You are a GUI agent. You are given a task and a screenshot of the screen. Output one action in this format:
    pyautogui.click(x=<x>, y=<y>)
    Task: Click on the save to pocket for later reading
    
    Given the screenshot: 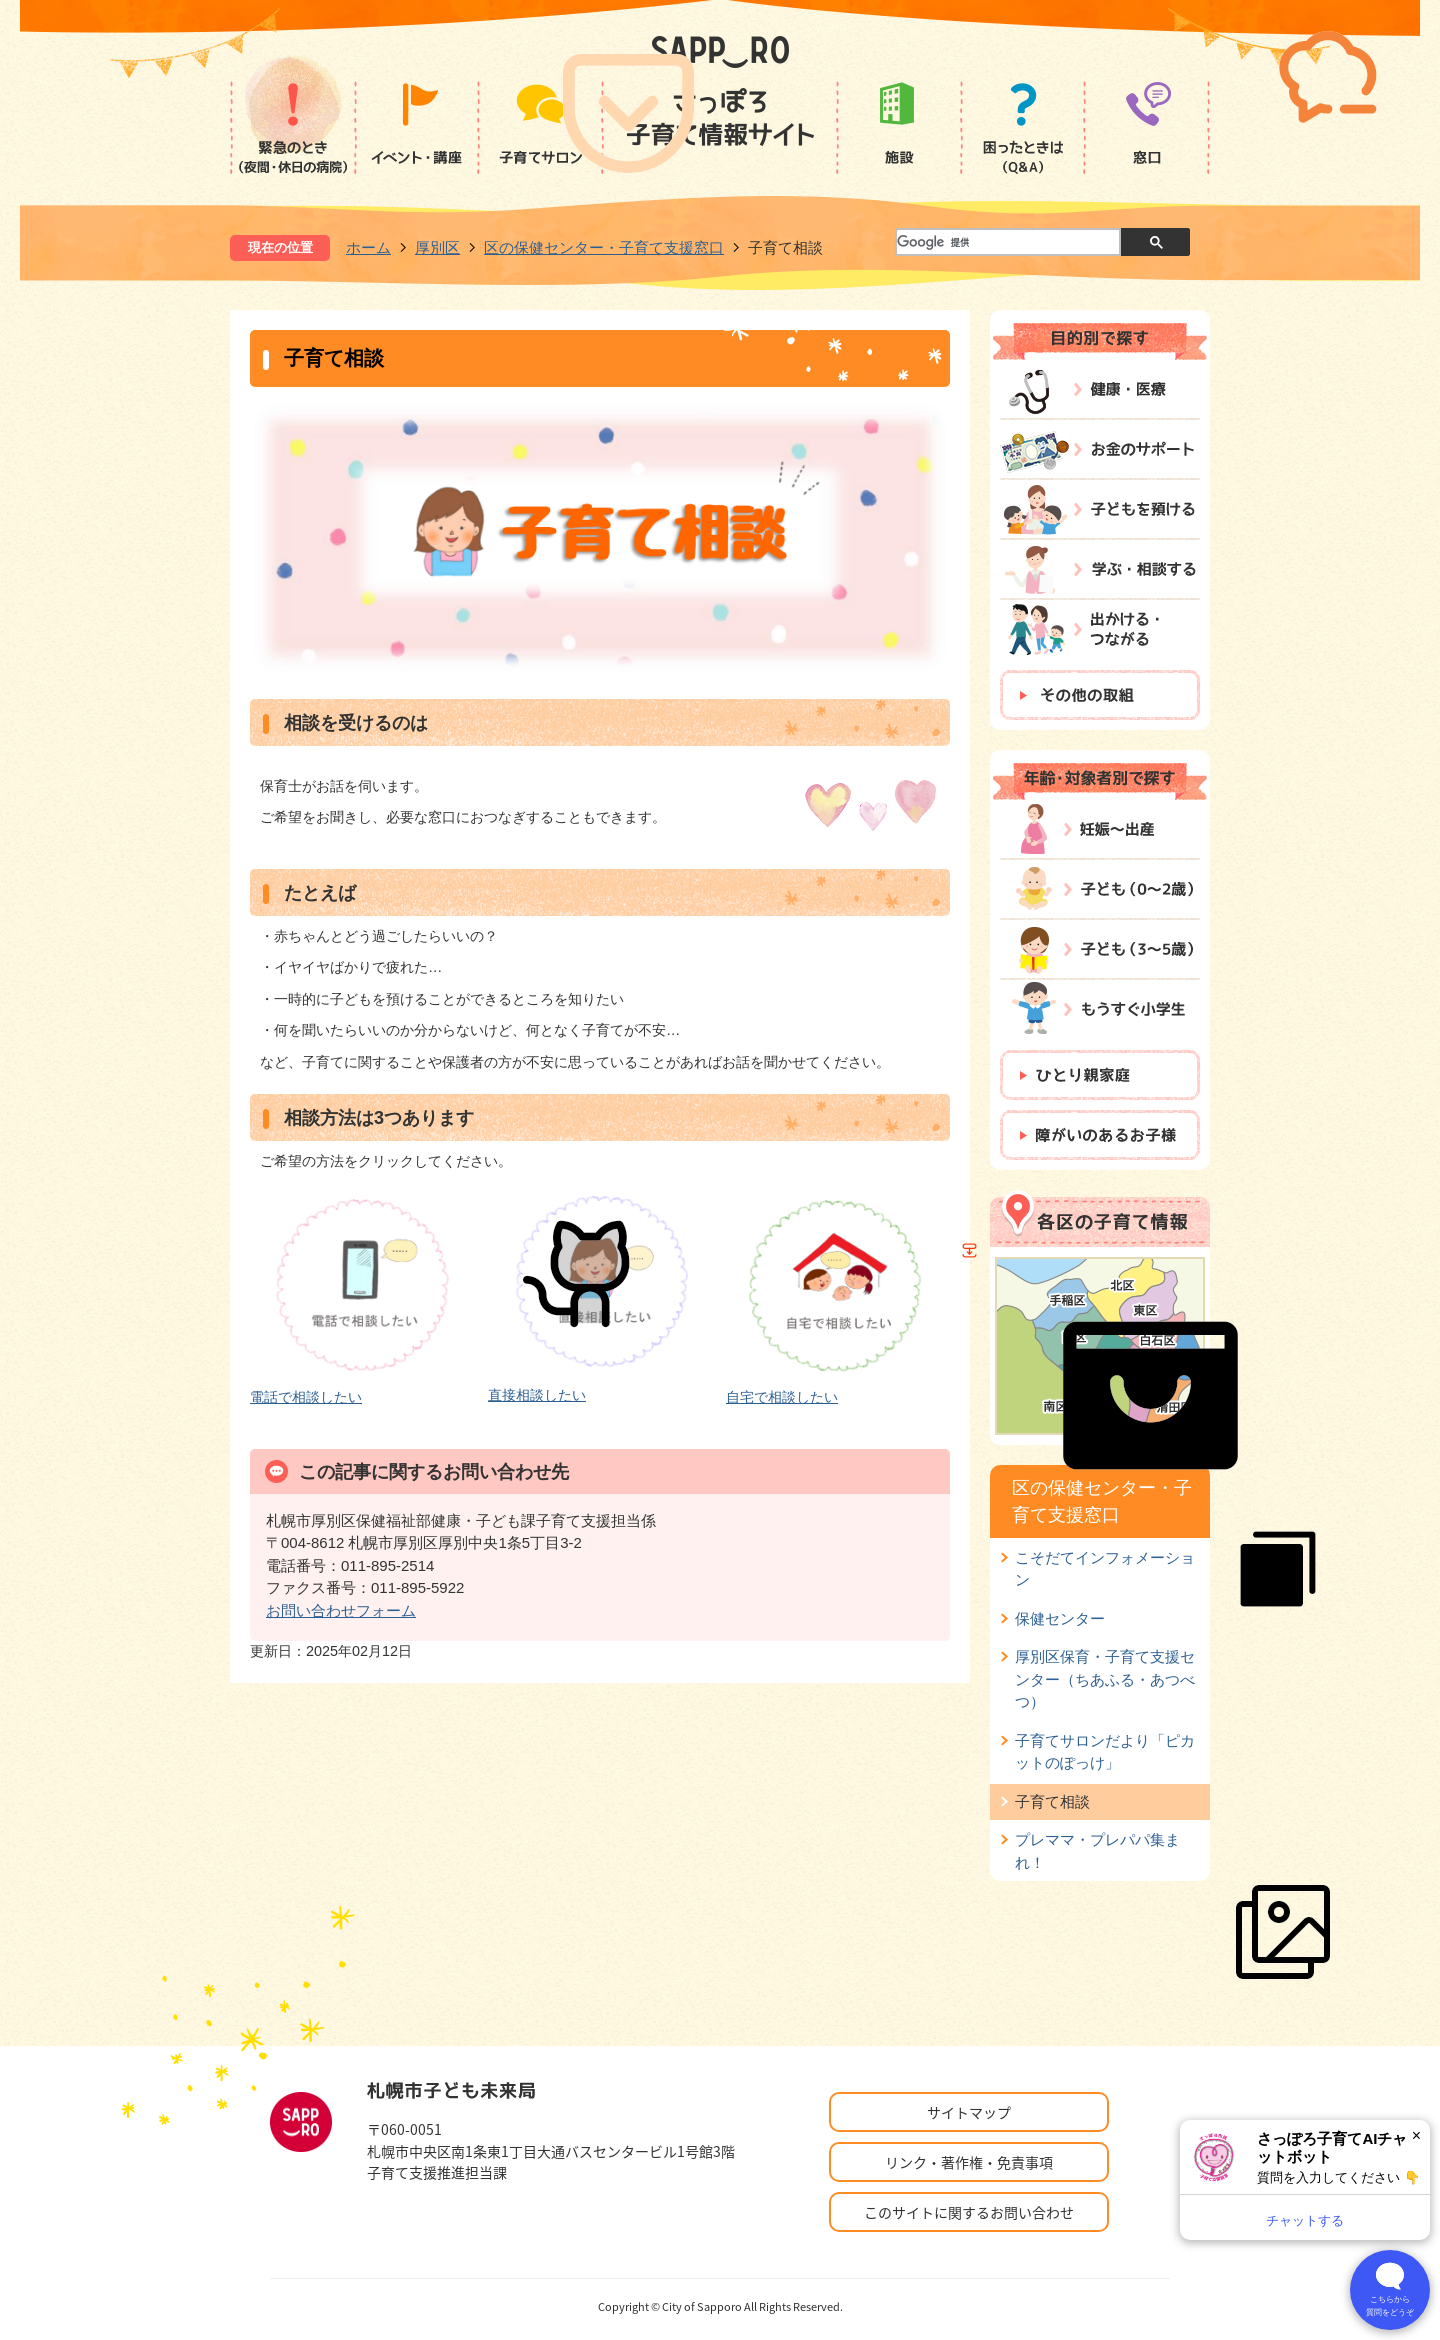 What is the action you would take?
    pyautogui.click(x=628, y=113)
    